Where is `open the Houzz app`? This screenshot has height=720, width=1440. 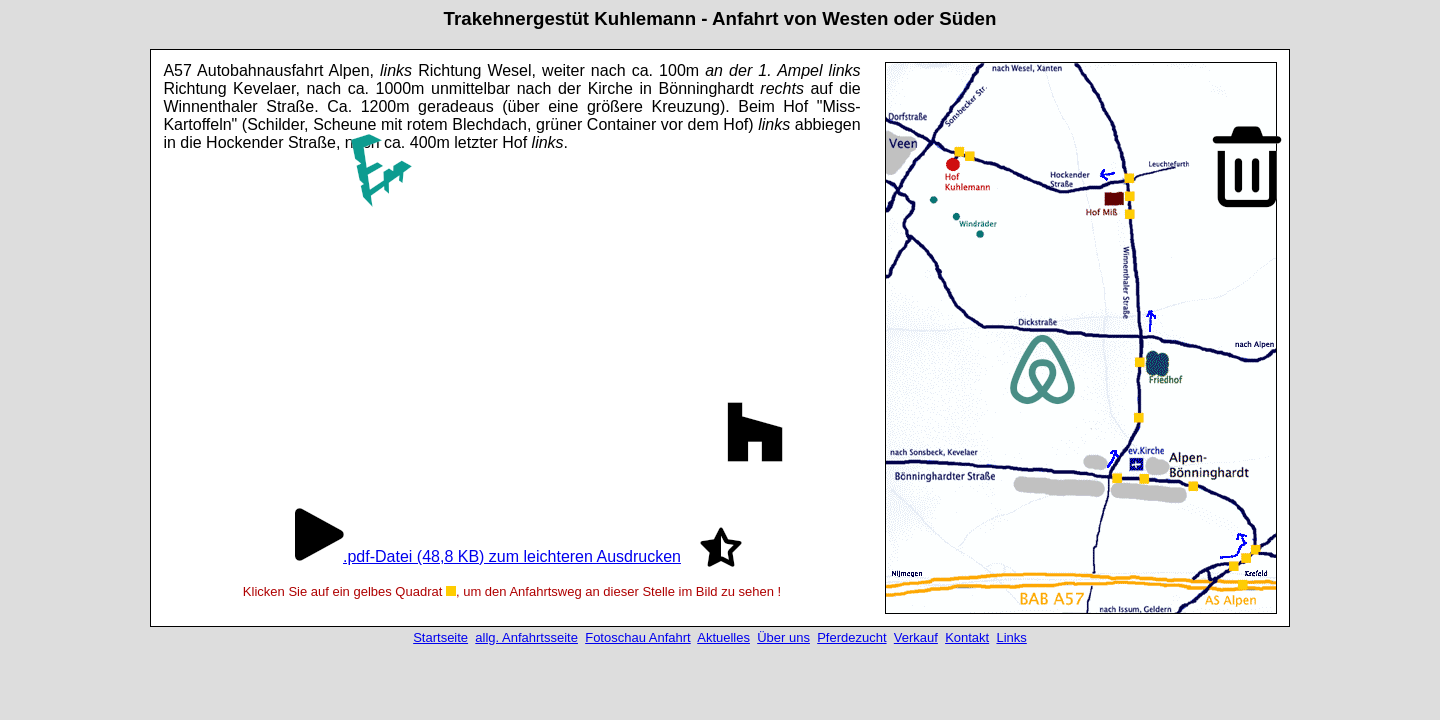 open the Houzz app is located at coordinates (755, 432).